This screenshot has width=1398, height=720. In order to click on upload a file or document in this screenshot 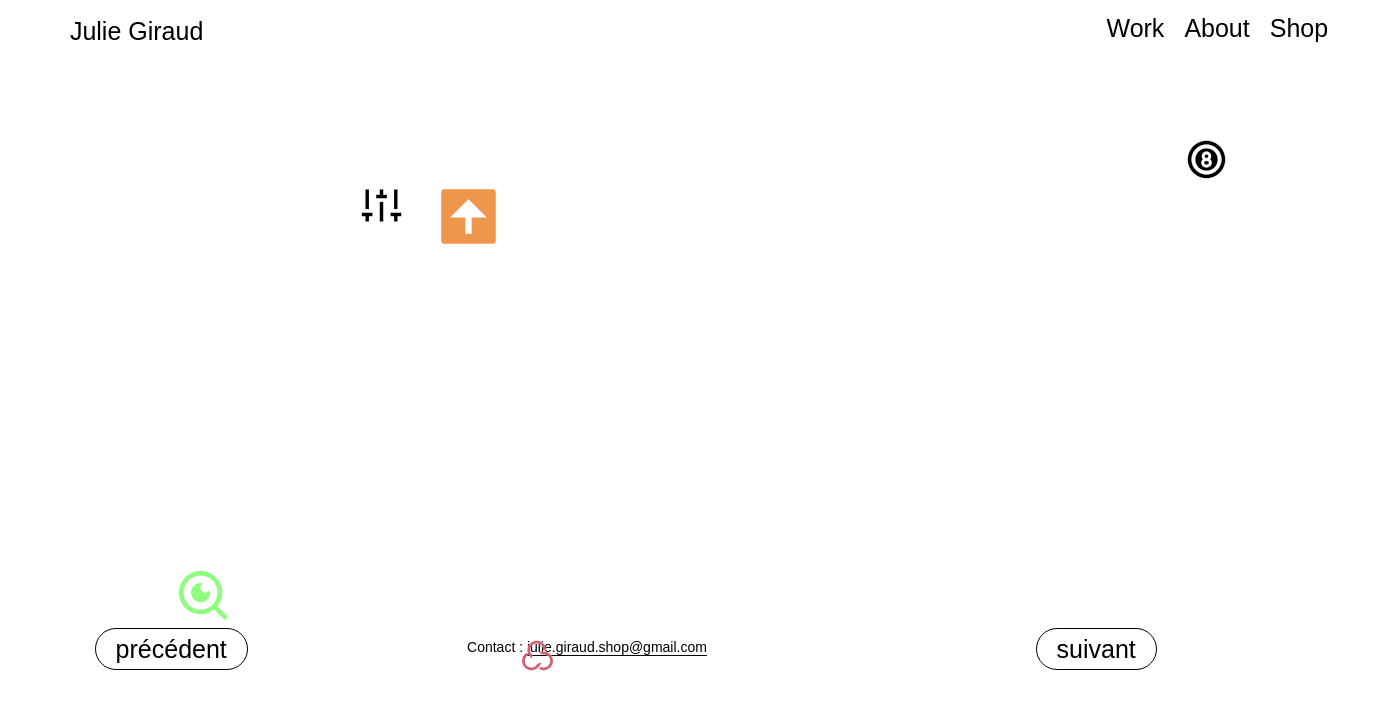, I will do `click(468, 216)`.